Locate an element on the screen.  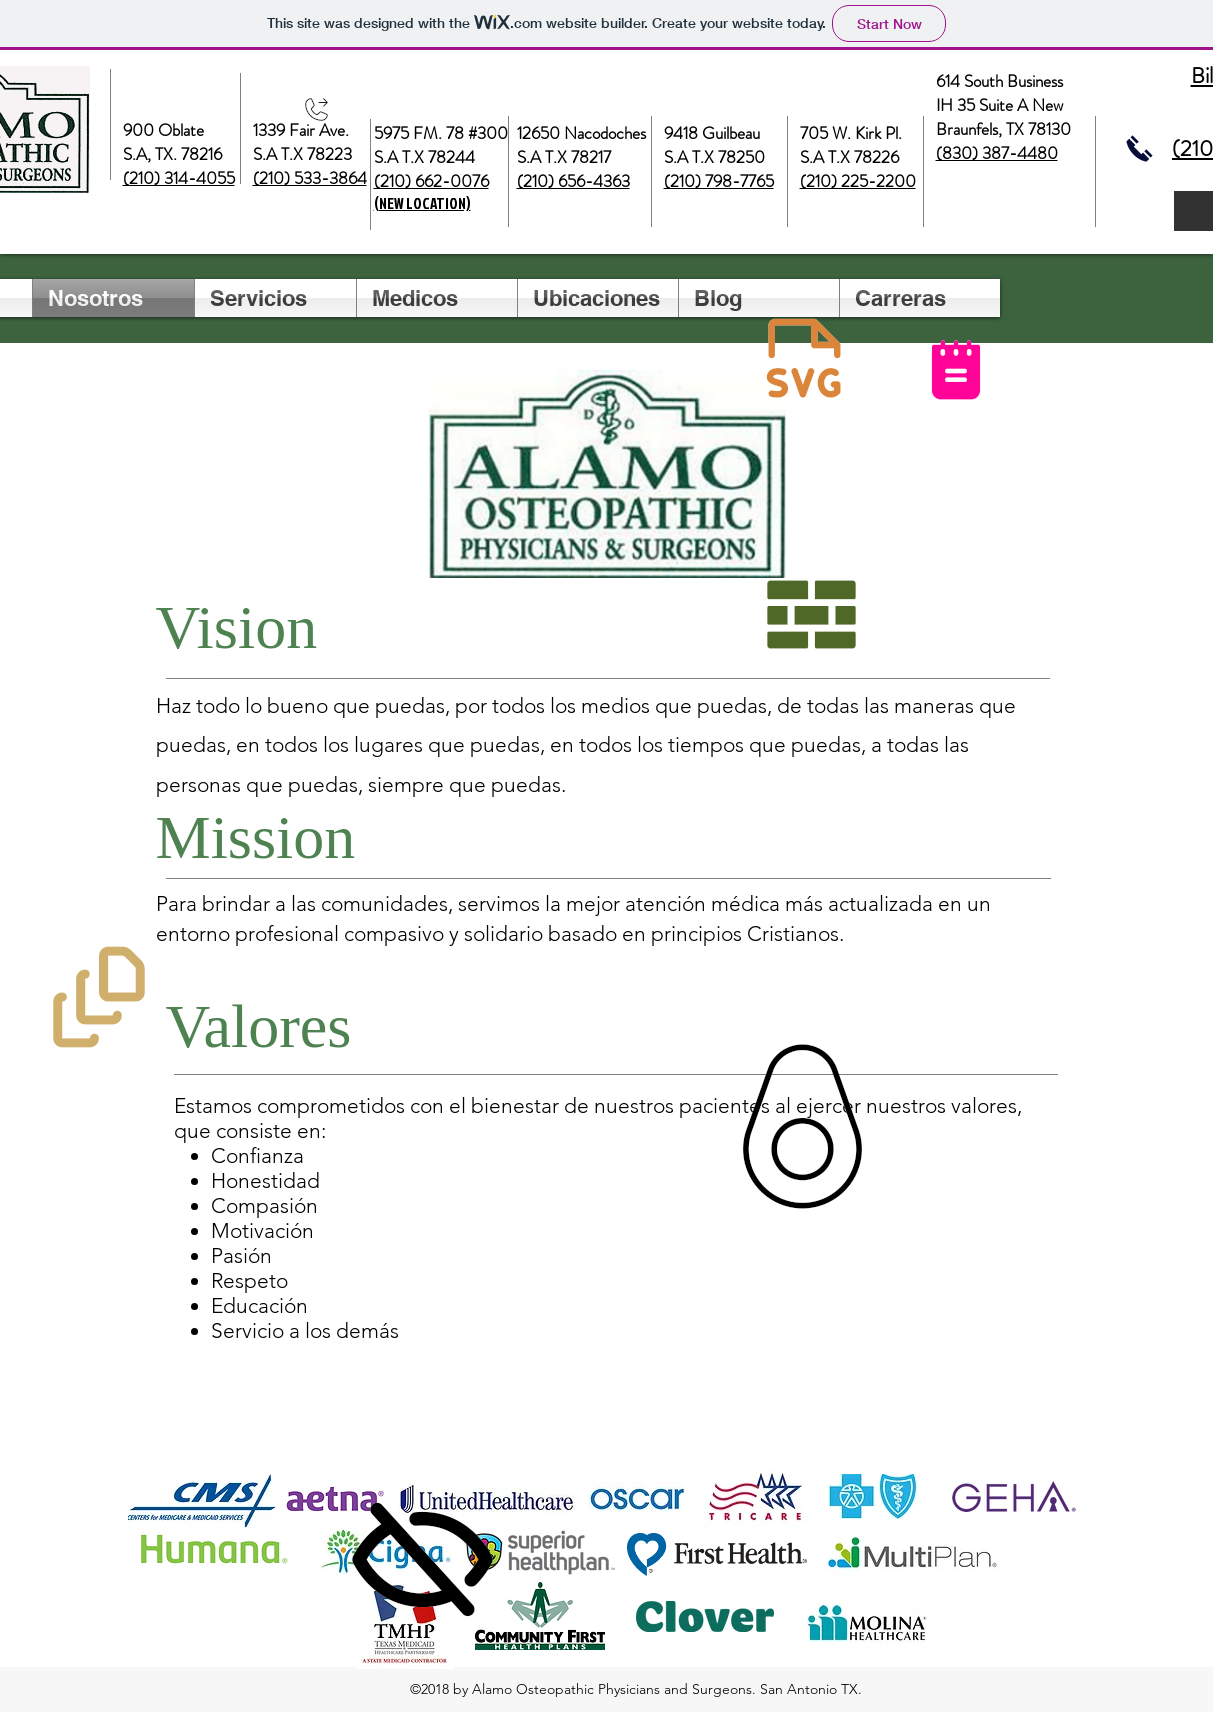
access wall or barrier settings is located at coordinates (811, 614).